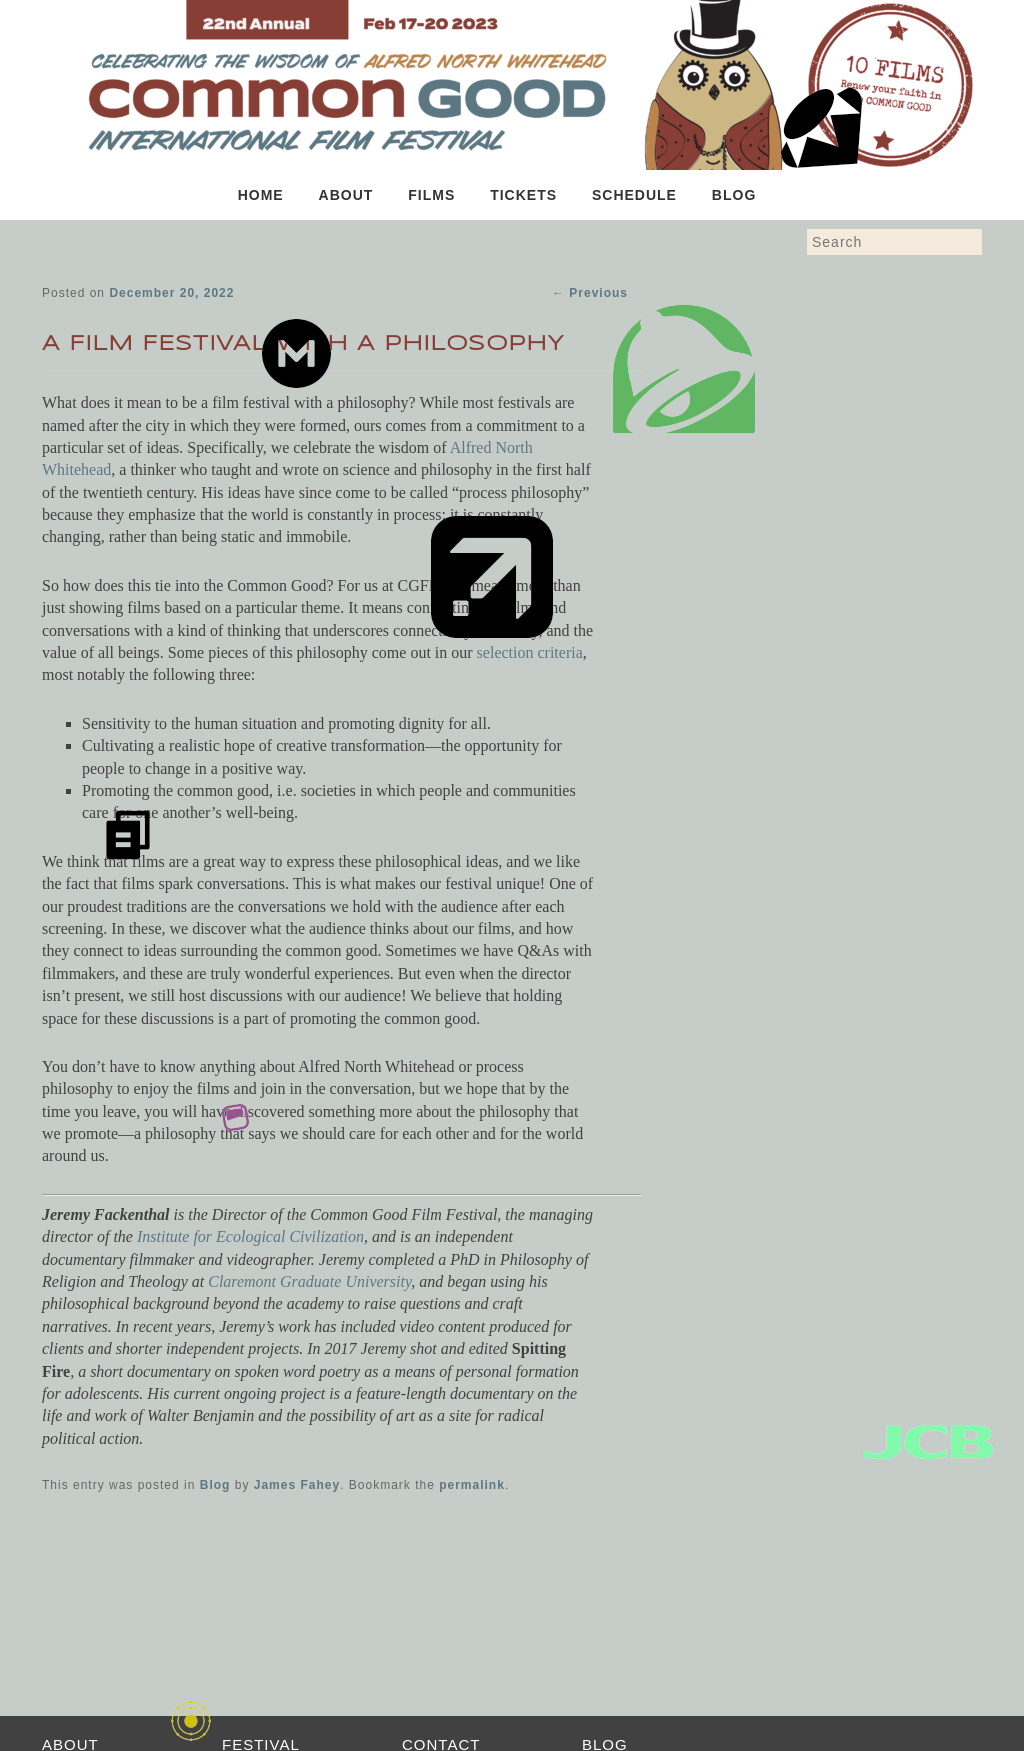 This screenshot has height=1751, width=1024. I want to click on open the Taco Bell app, so click(684, 369).